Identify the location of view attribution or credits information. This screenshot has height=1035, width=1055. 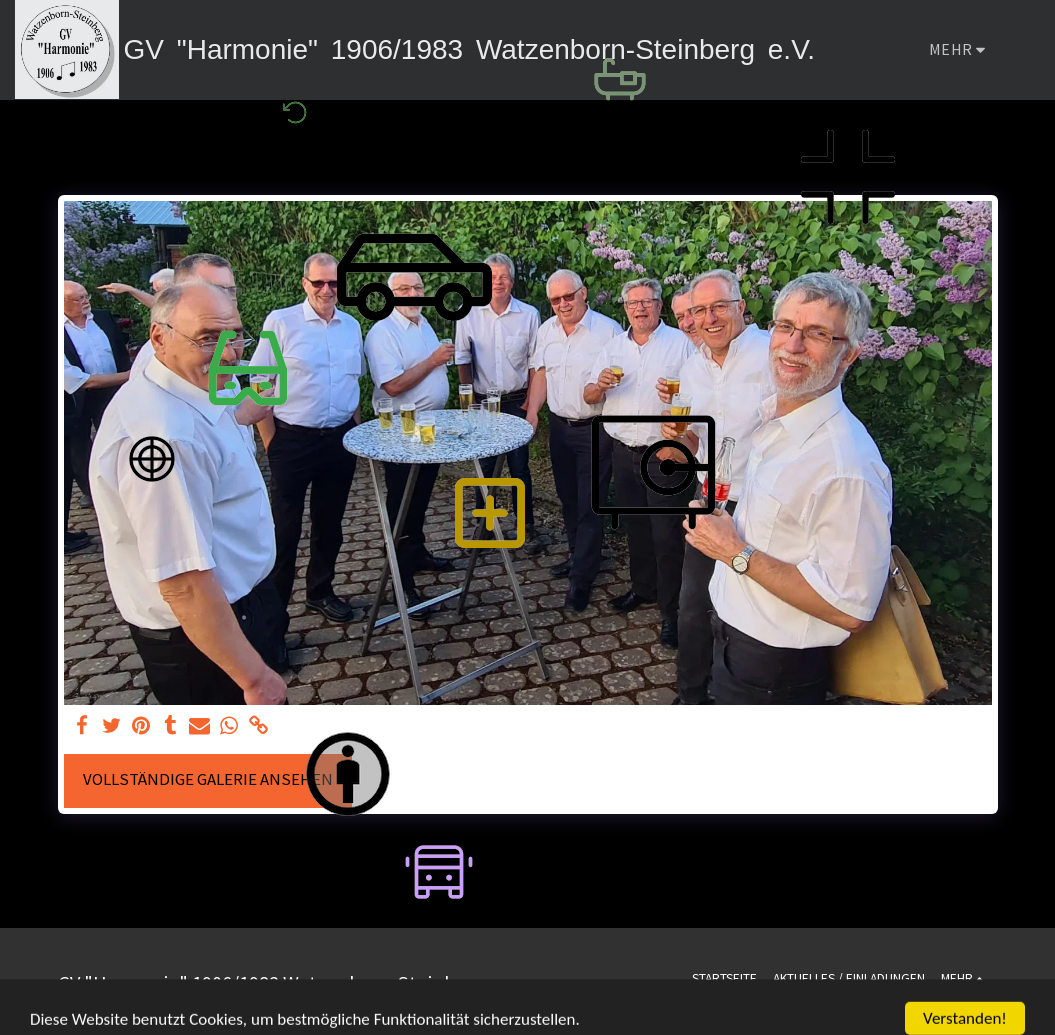
(348, 774).